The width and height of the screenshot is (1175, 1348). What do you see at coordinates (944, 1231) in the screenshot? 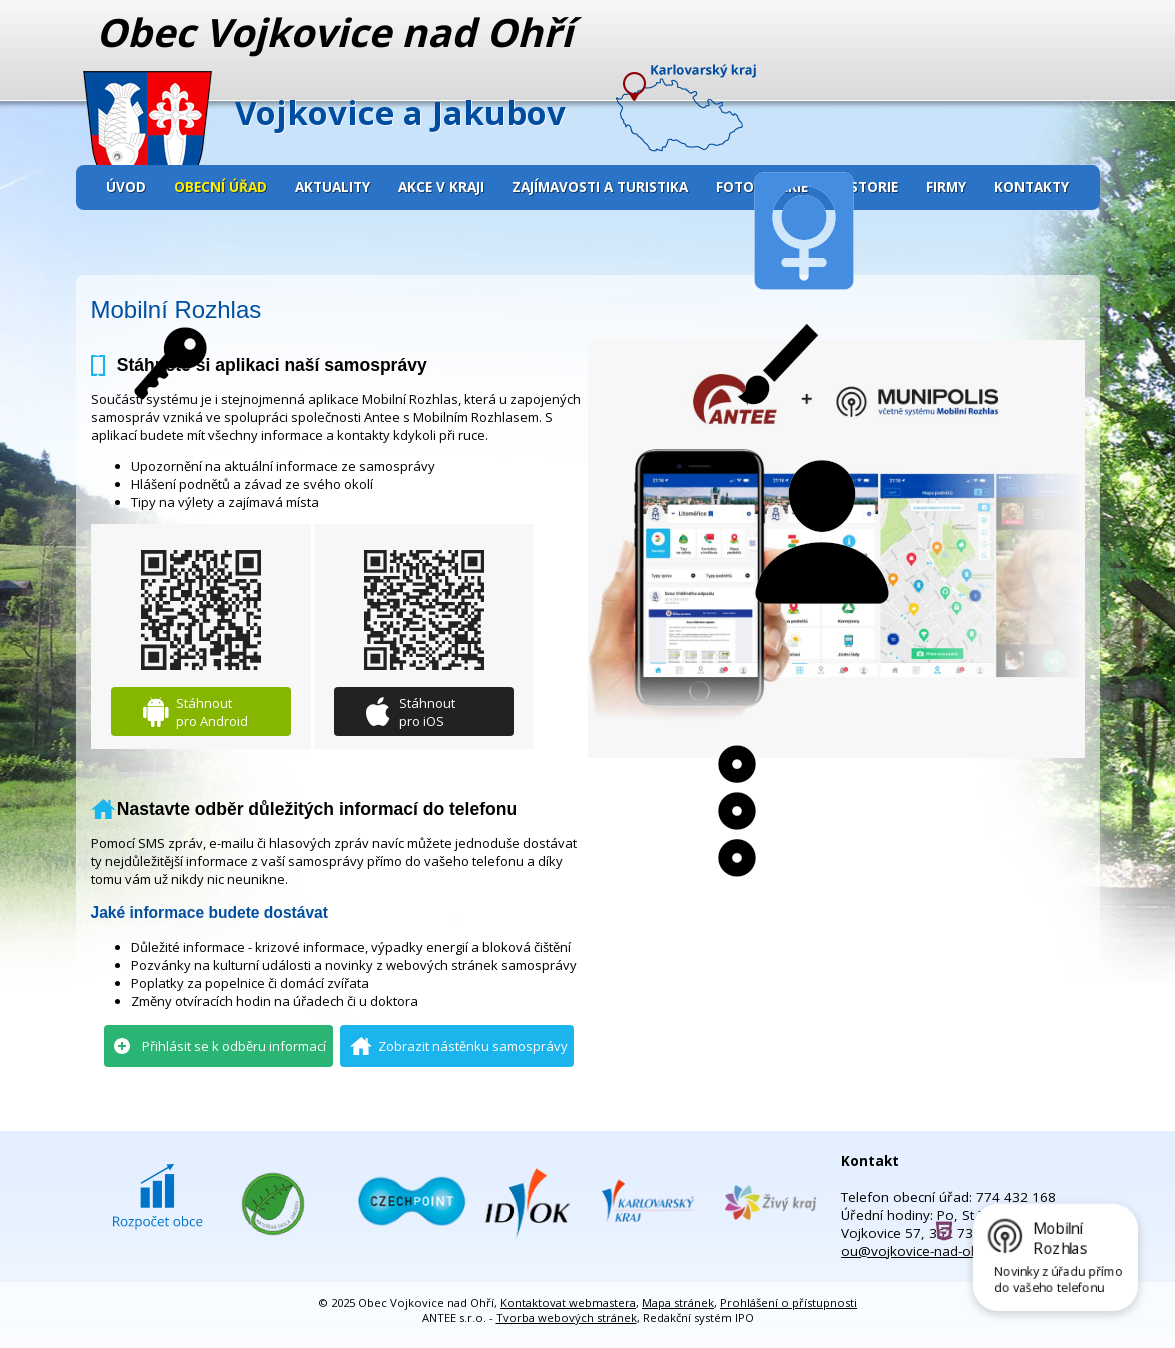
I see `indicates HTML5 technology or web development` at bounding box center [944, 1231].